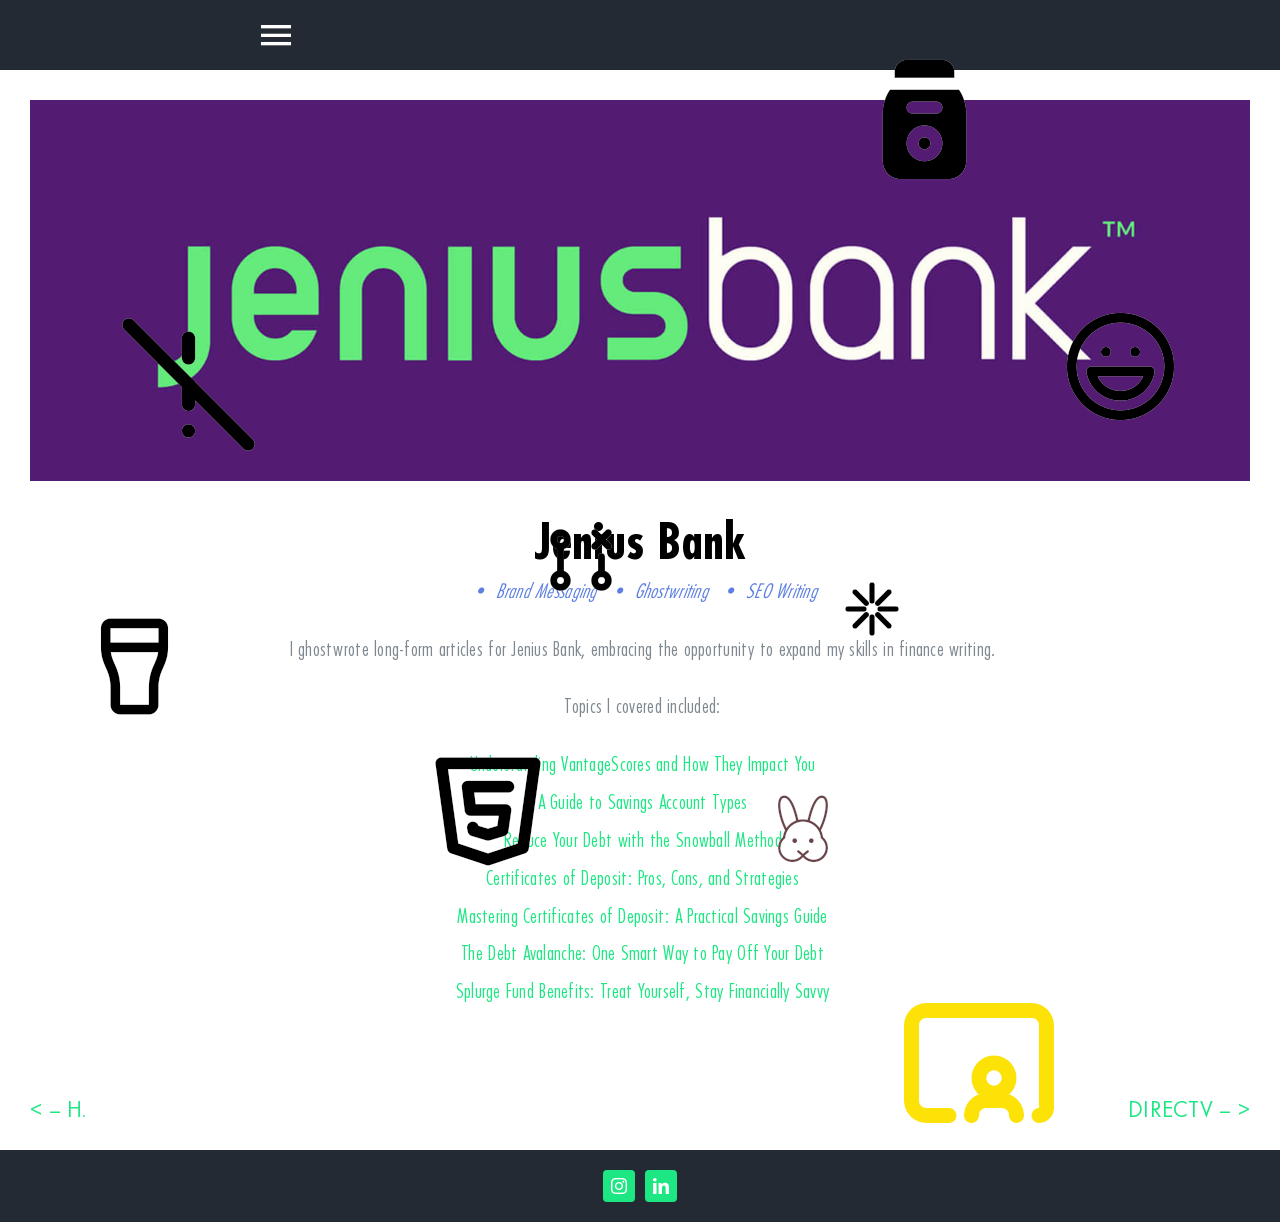 This screenshot has width=1280, height=1222. I want to click on access teaching or presentation tools, so click(979, 1063).